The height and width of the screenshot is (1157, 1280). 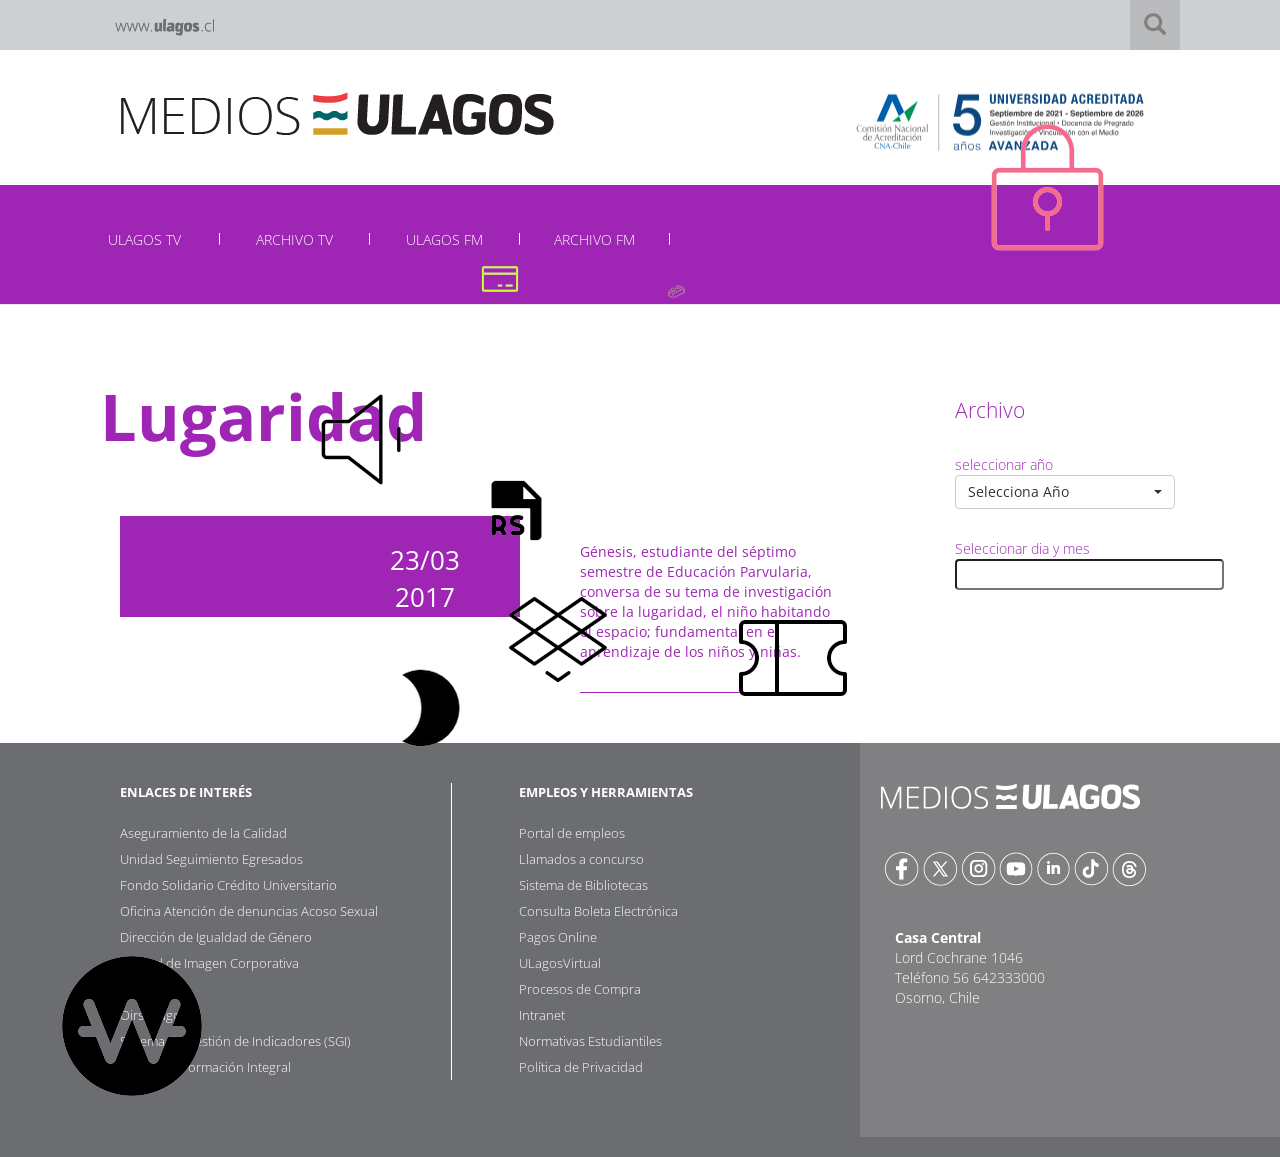 What do you see at coordinates (429, 708) in the screenshot?
I see `toggle dark mode or night theme` at bounding box center [429, 708].